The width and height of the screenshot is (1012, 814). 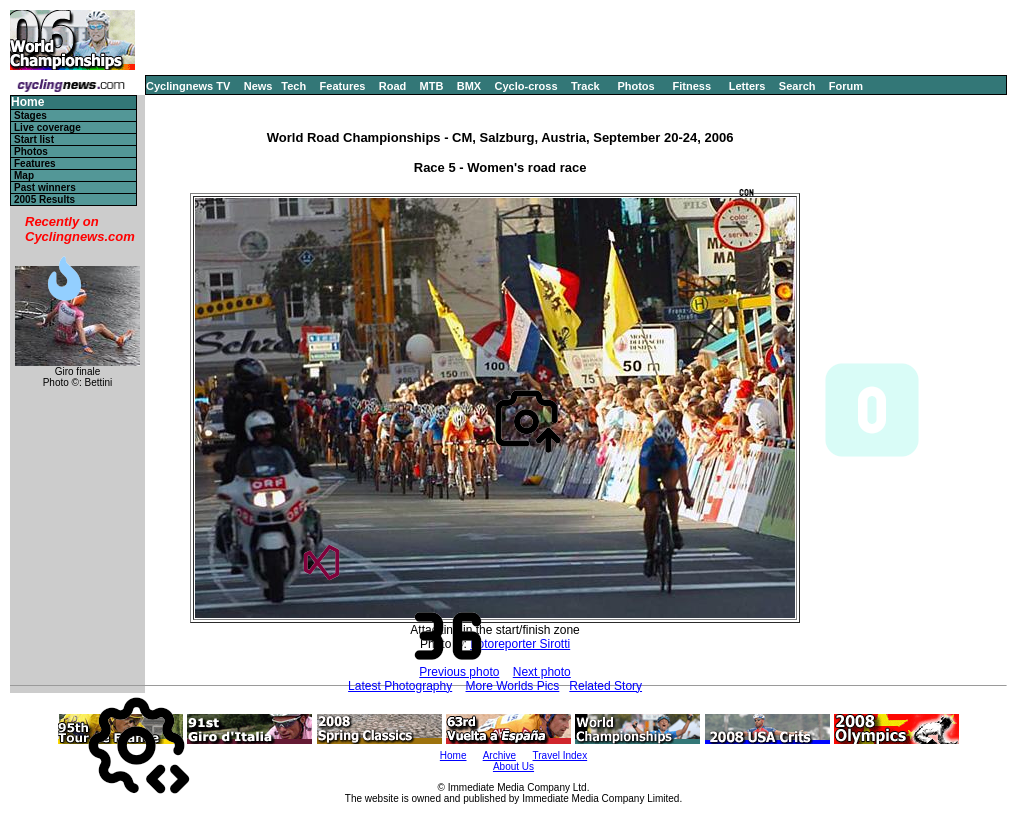 What do you see at coordinates (136, 745) in the screenshot?
I see `access developer or code settings` at bounding box center [136, 745].